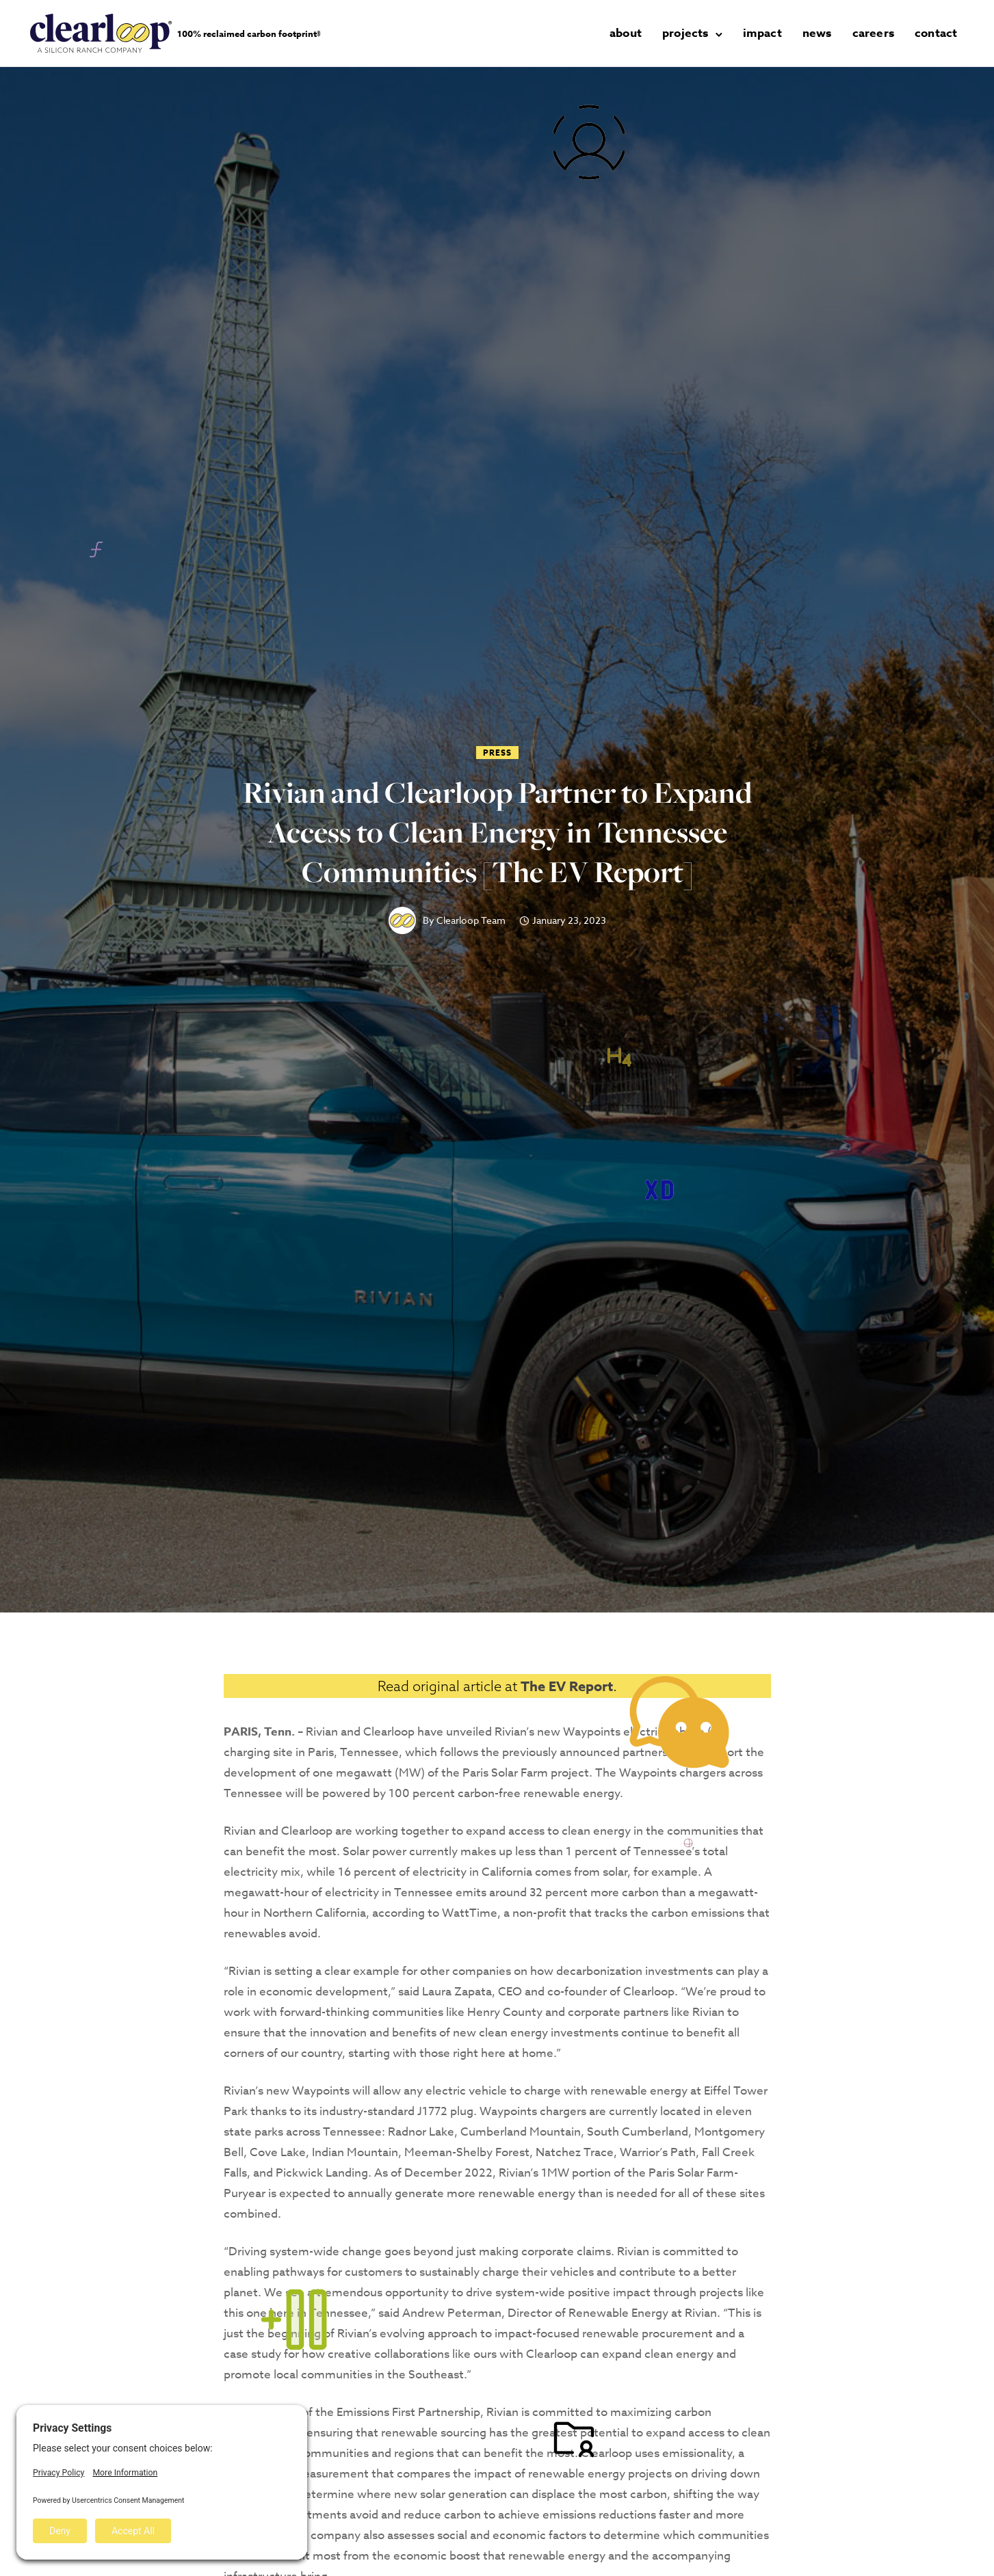  What do you see at coordinates (299, 2320) in the screenshot?
I see `add a new column to the left` at bounding box center [299, 2320].